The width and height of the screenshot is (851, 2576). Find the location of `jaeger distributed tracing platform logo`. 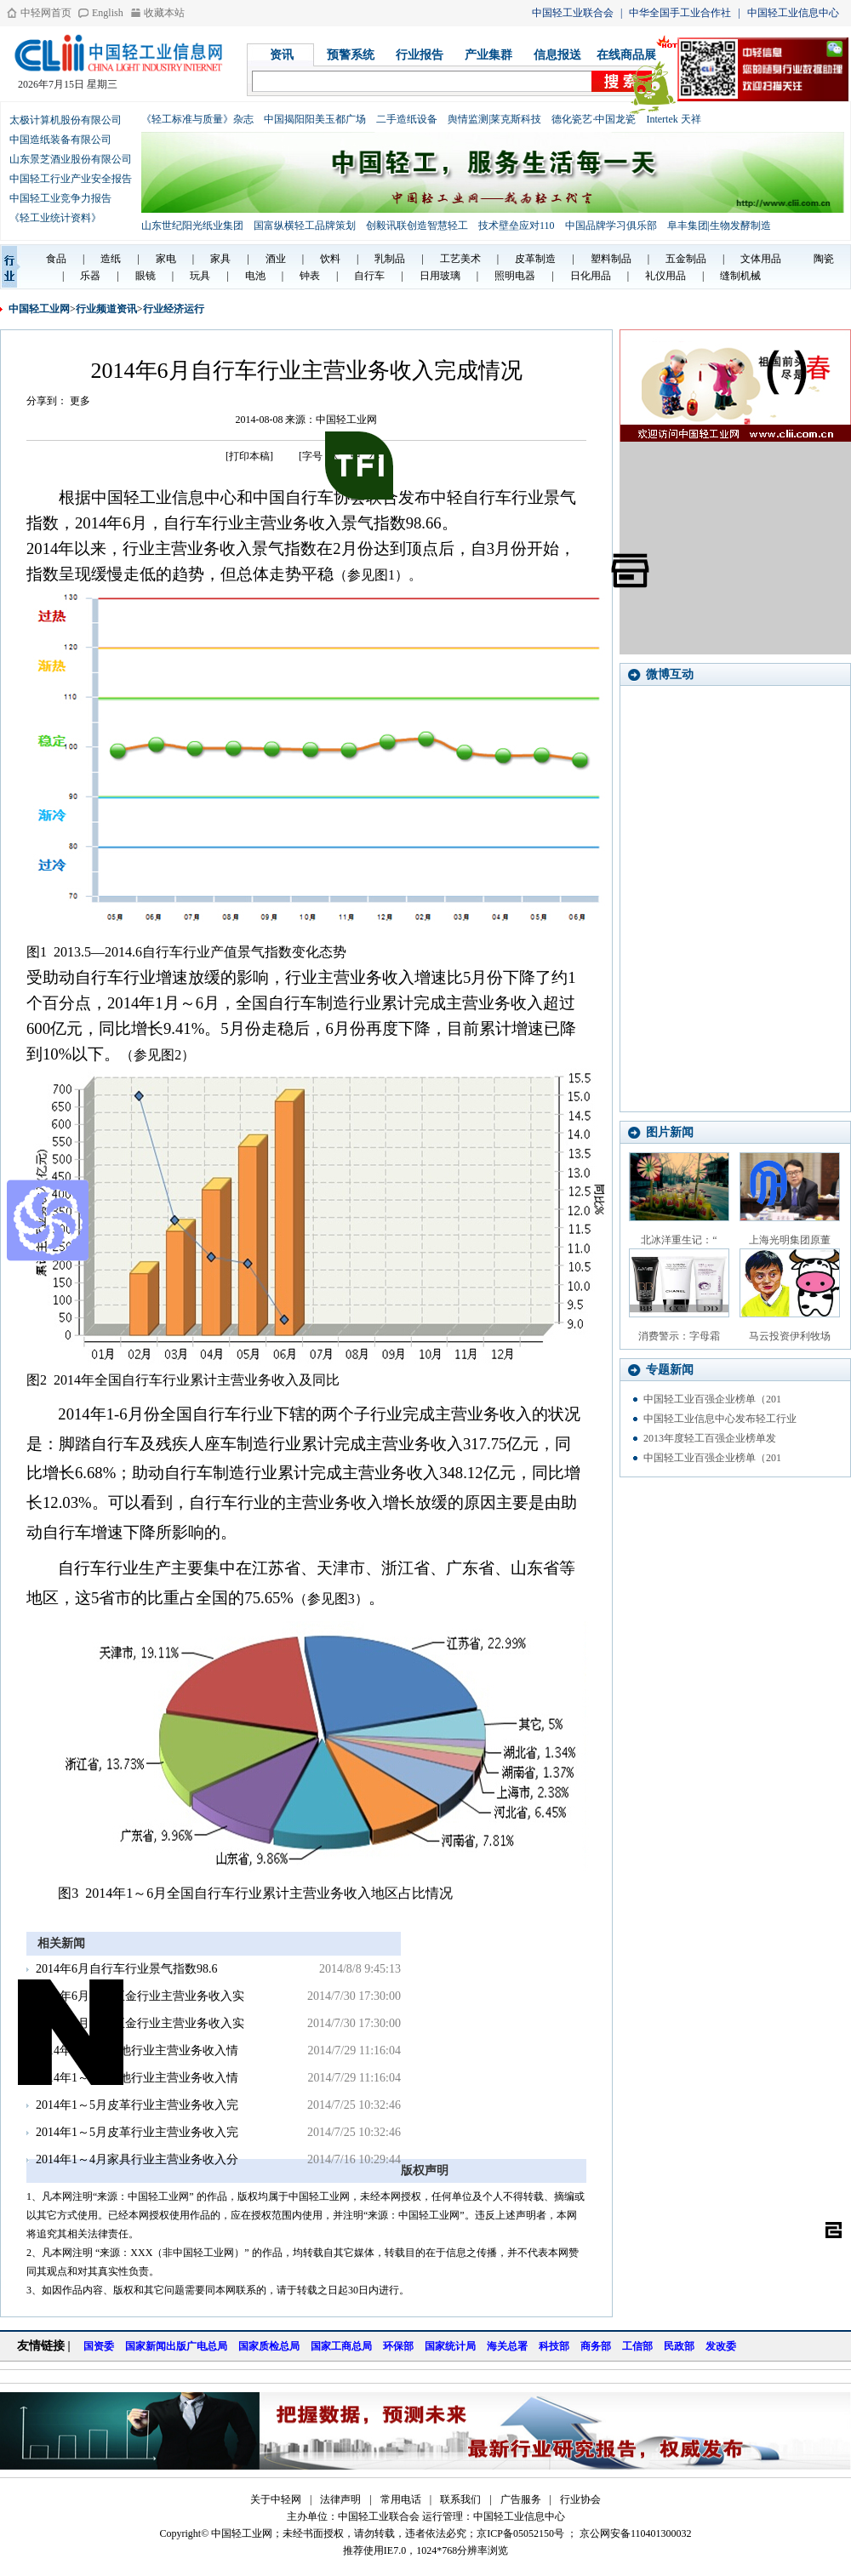

jaeger distributed tracing platform logo is located at coordinates (653, 88).